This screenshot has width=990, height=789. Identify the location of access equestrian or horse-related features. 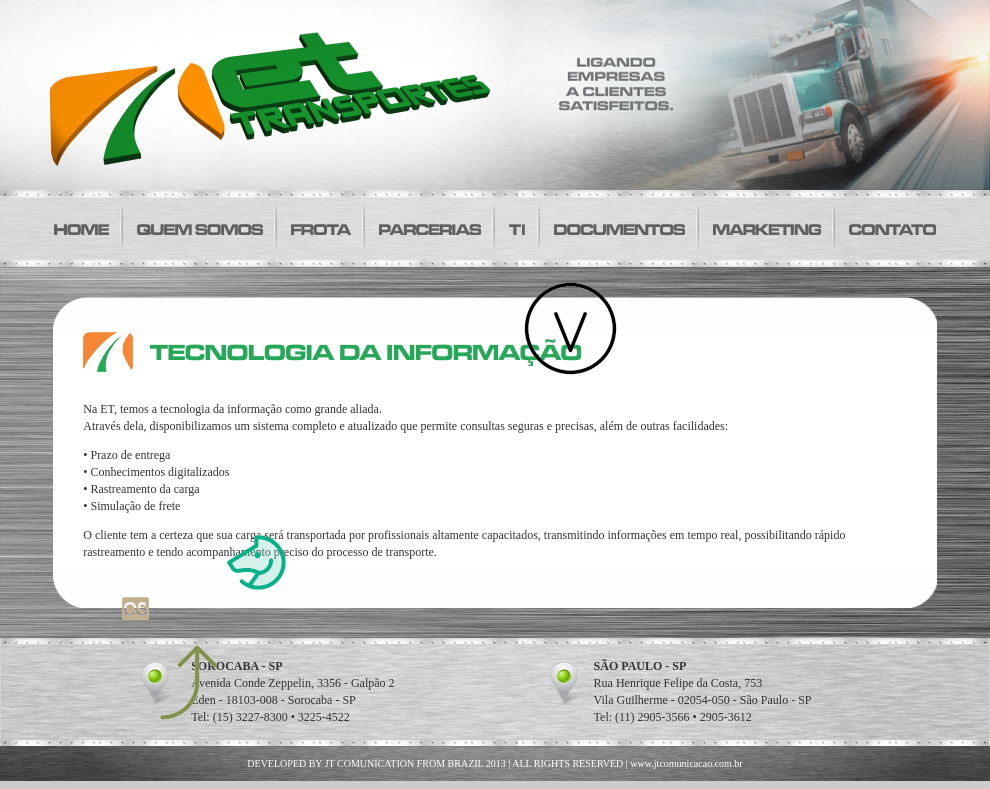
(258, 562).